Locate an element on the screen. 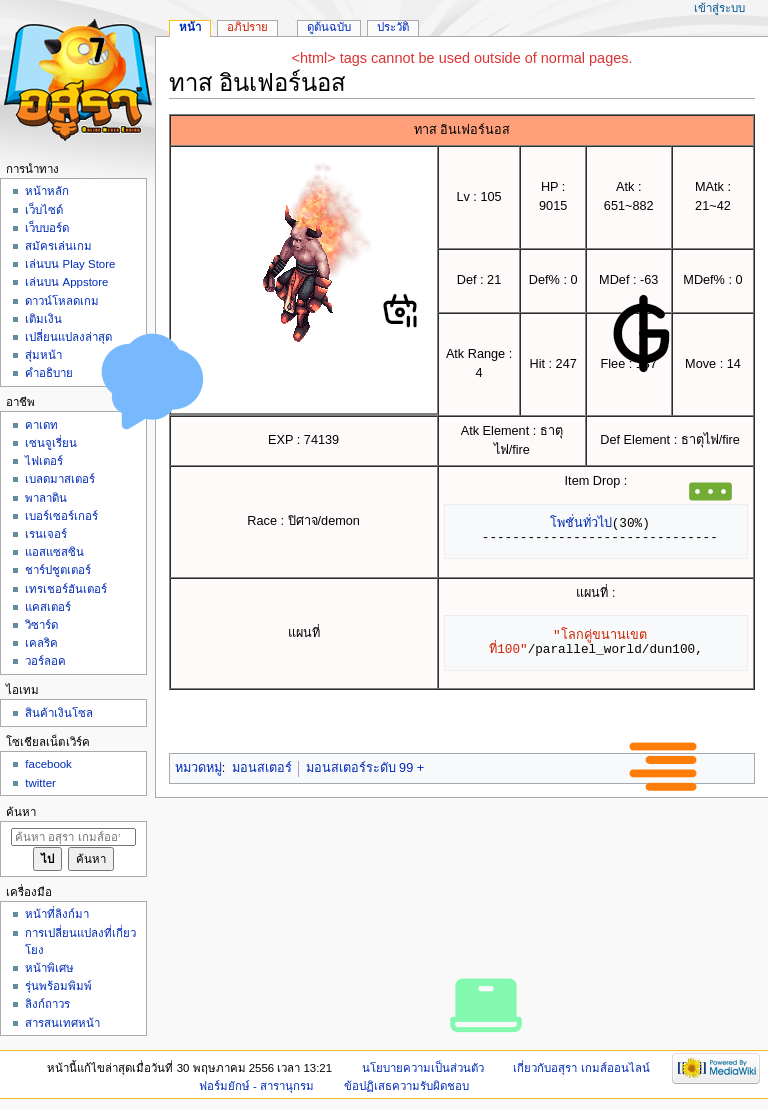 This screenshot has width=768, height=1110. switch to desktop view is located at coordinates (486, 1004).